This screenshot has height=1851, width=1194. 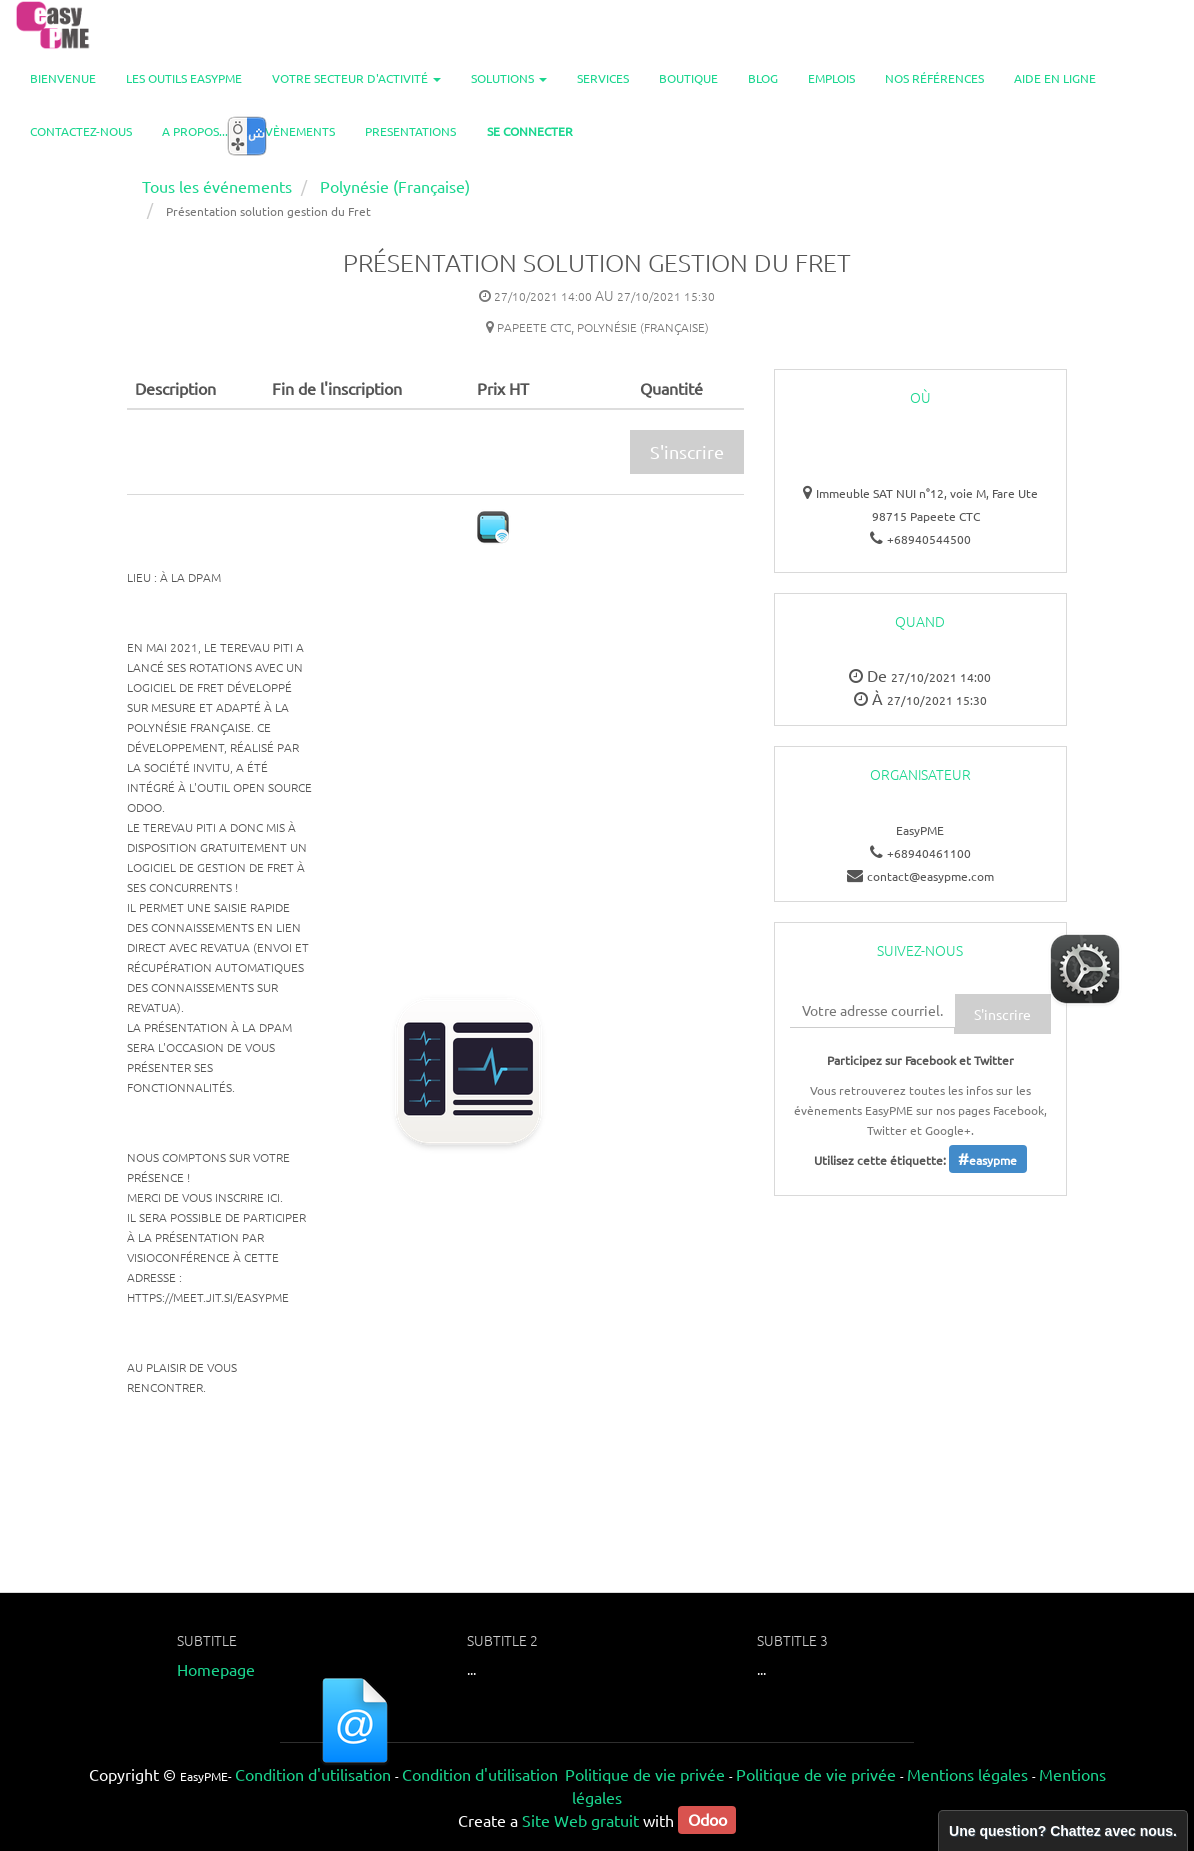 I want to click on open remote desktop app, so click(x=493, y=527).